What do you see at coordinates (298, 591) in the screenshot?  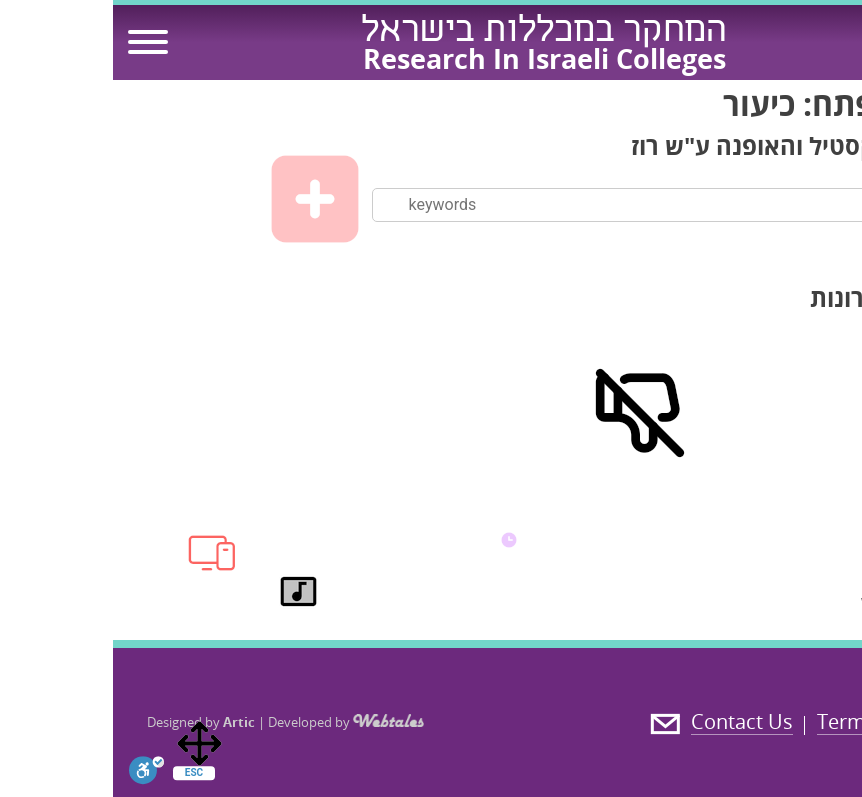 I see `play or view music videos` at bounding box center [298, 591].